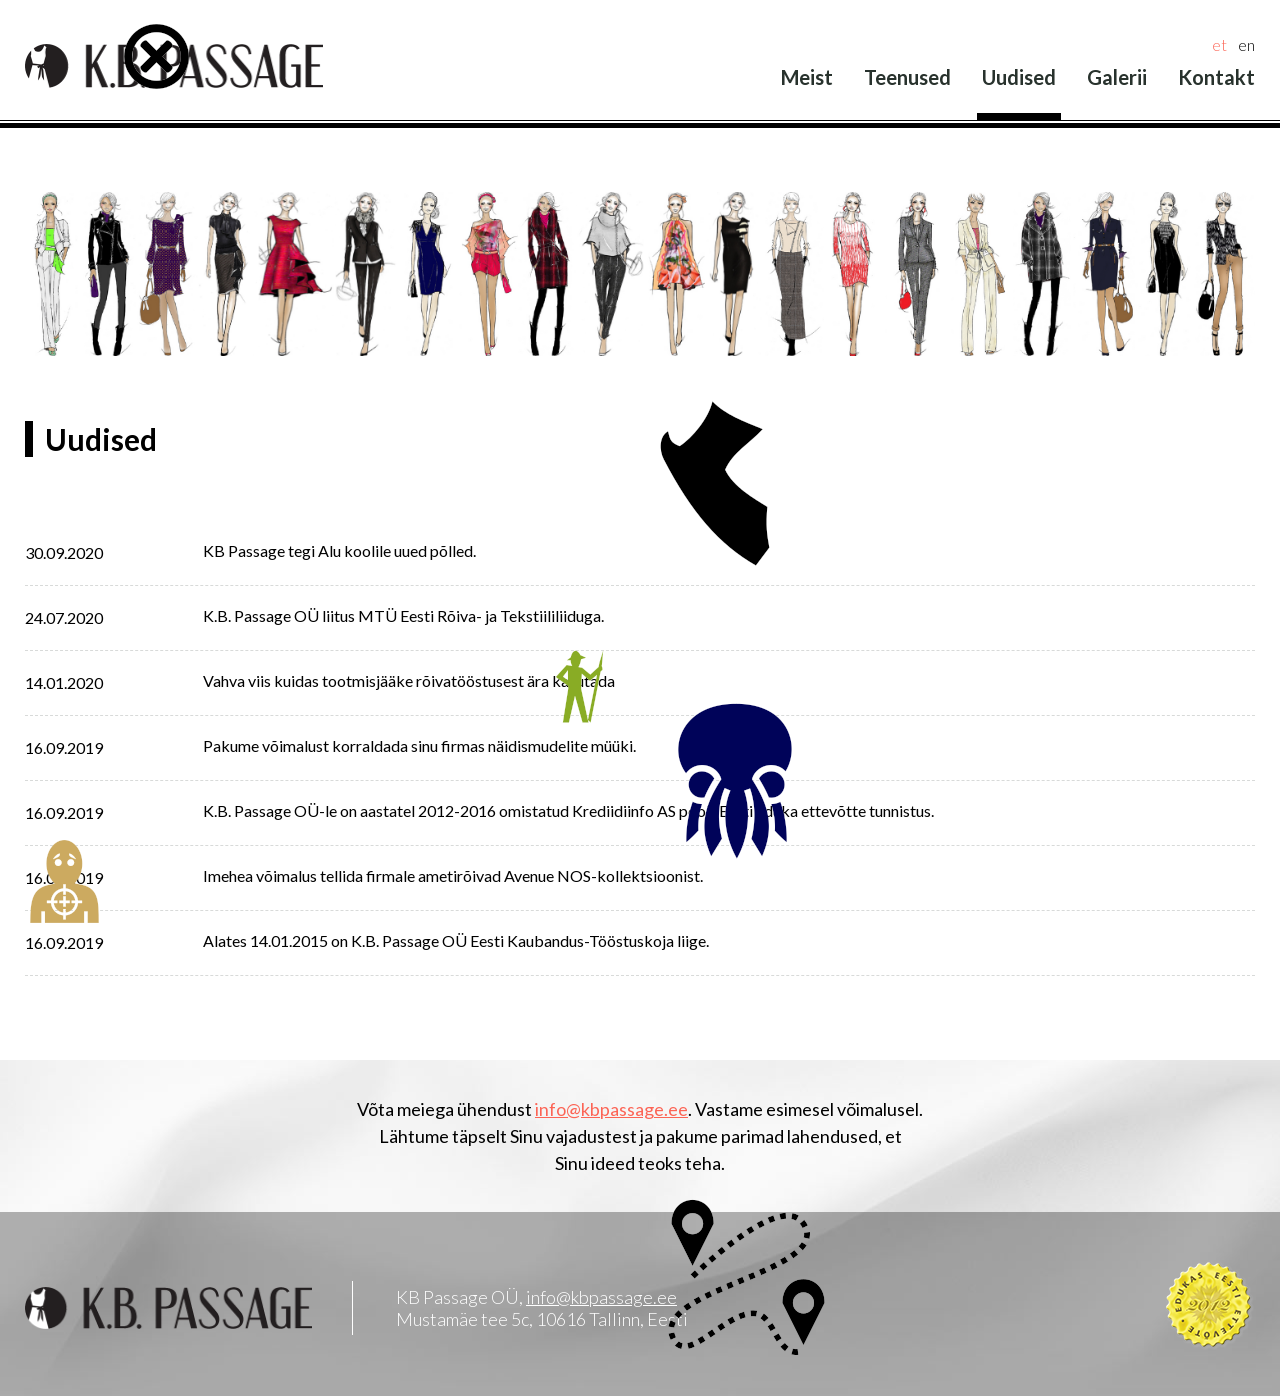 This screenshot has height=1396, width=1280. What do you see at coordinates (579, 686) in the screenshot?
I see `select pikeman unit in strategy game` at bounding box center [579, 686].